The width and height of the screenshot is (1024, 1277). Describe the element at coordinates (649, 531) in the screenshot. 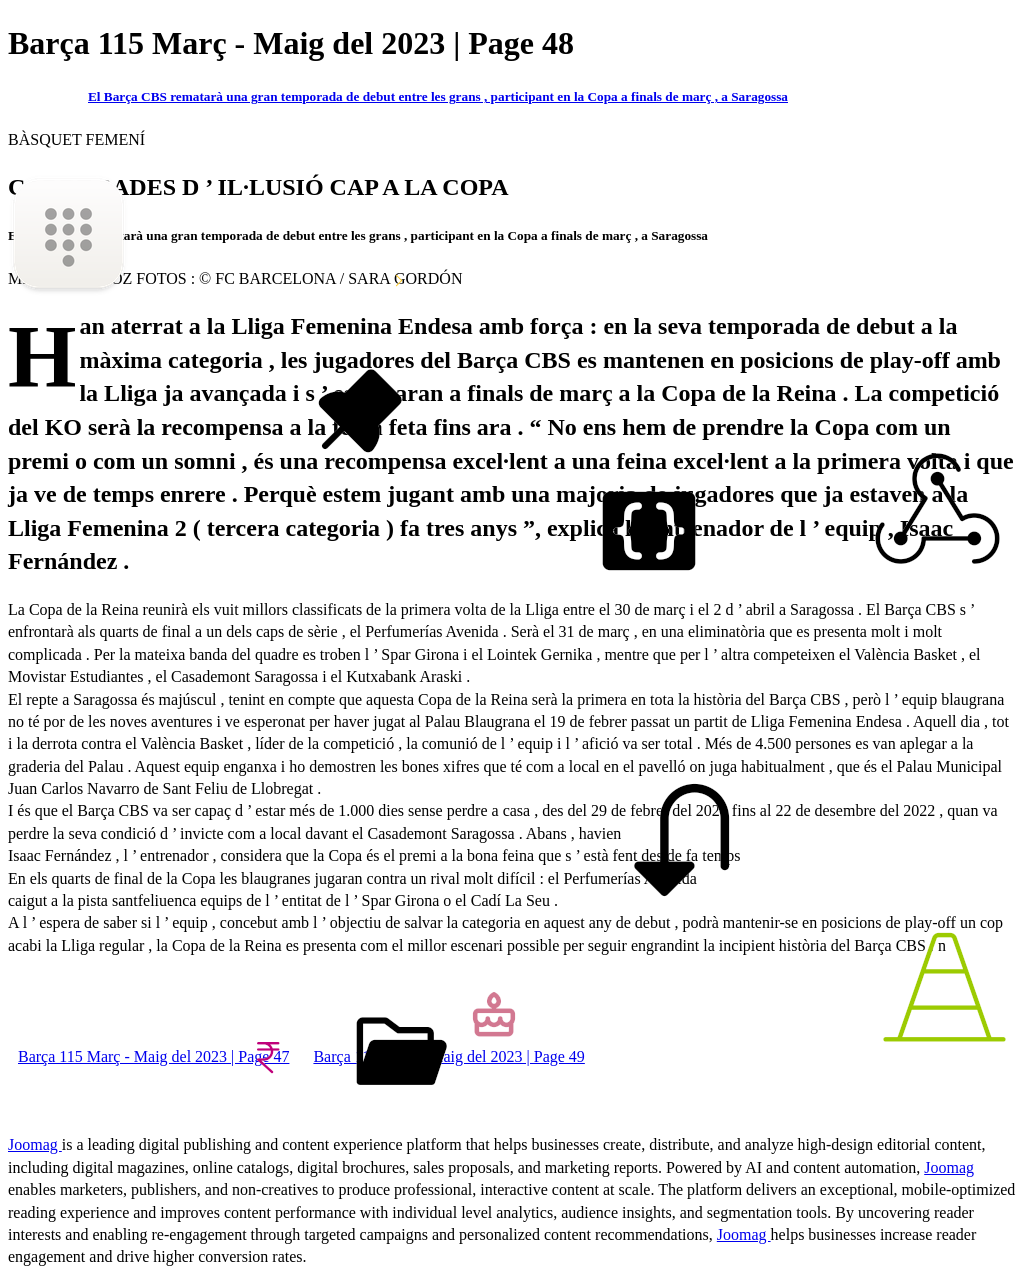

I see `access code editor or developer tools` at that location.